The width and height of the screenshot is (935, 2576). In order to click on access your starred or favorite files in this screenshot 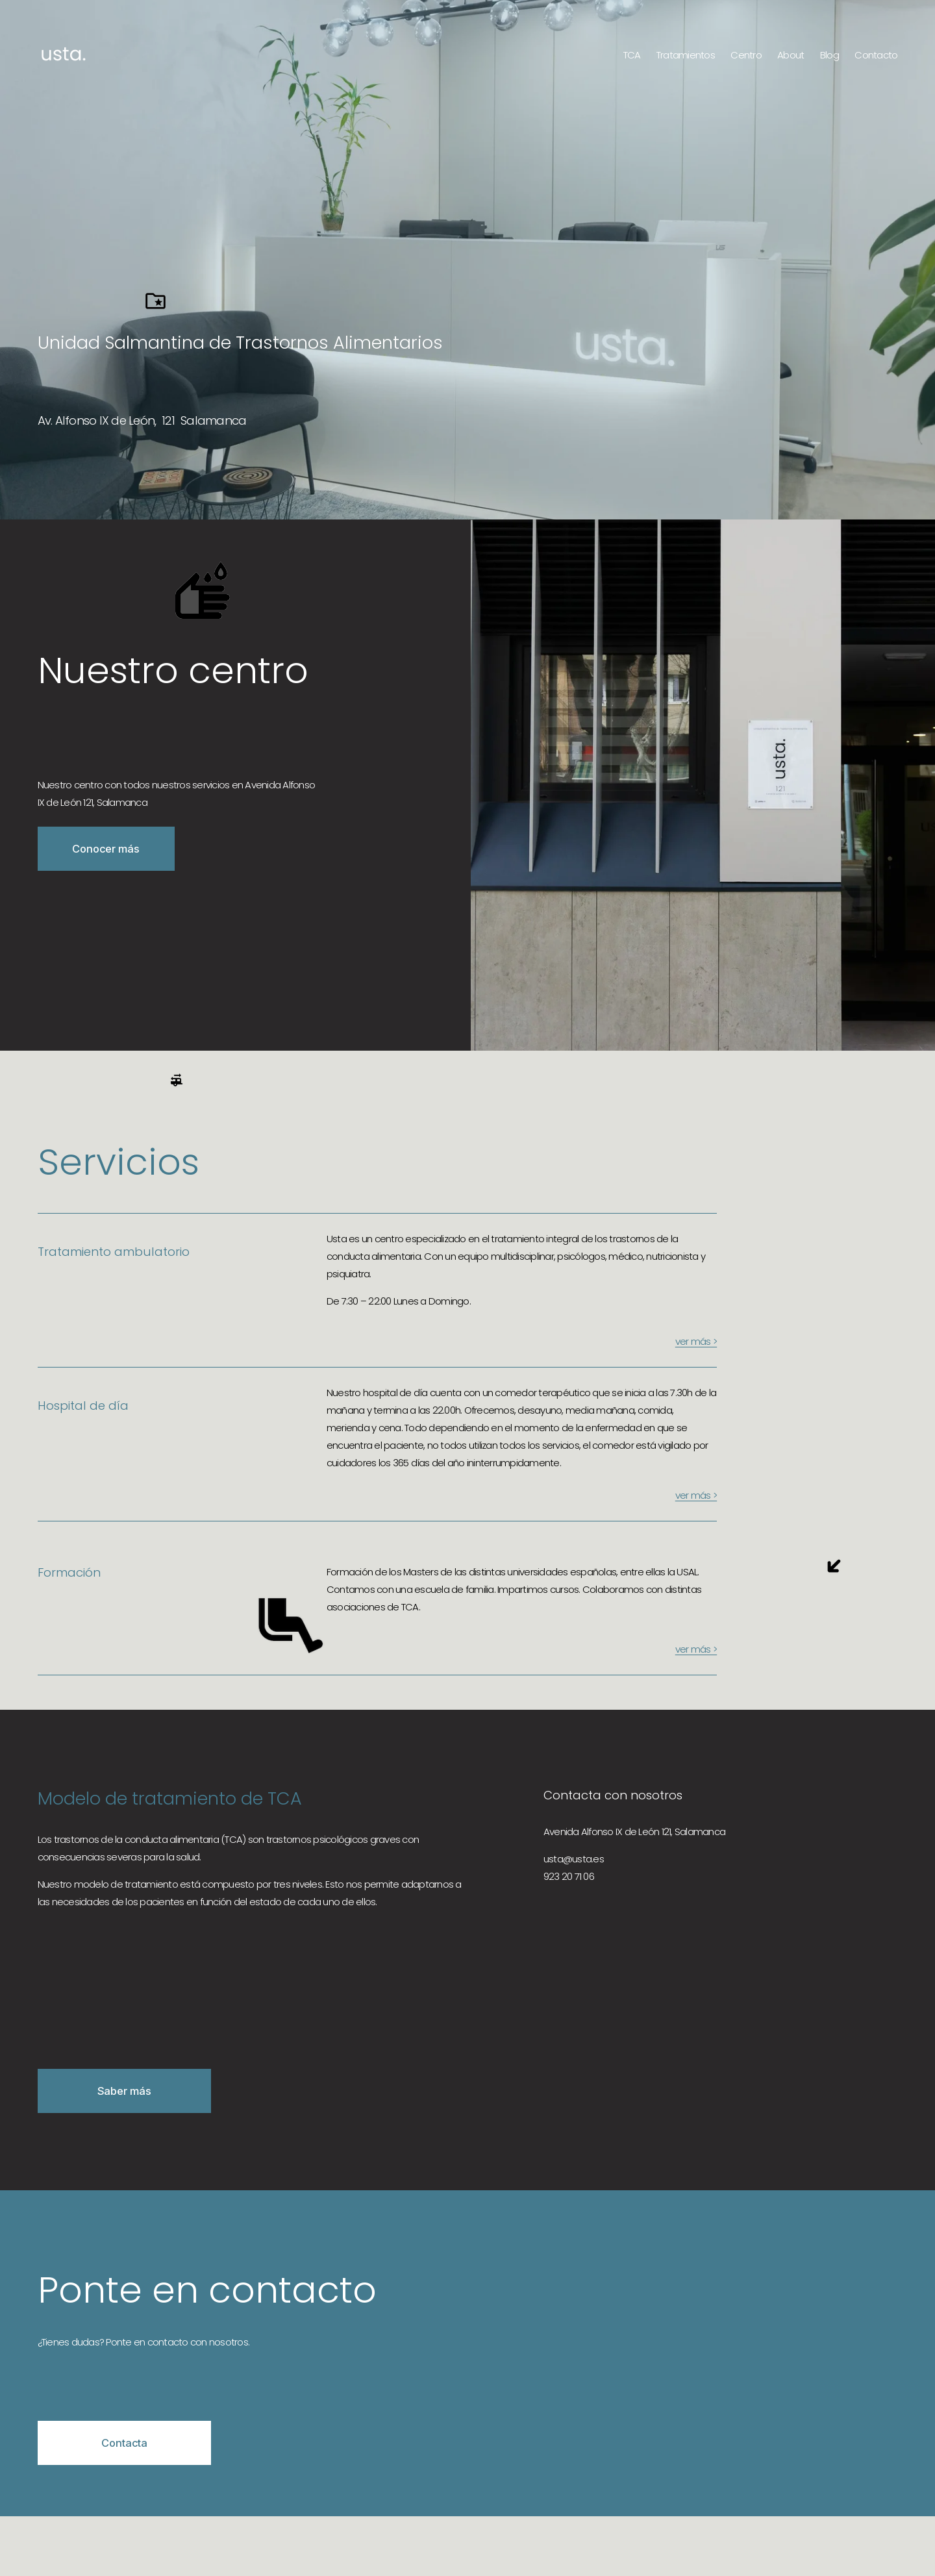, I will do `click(155, 301)`.